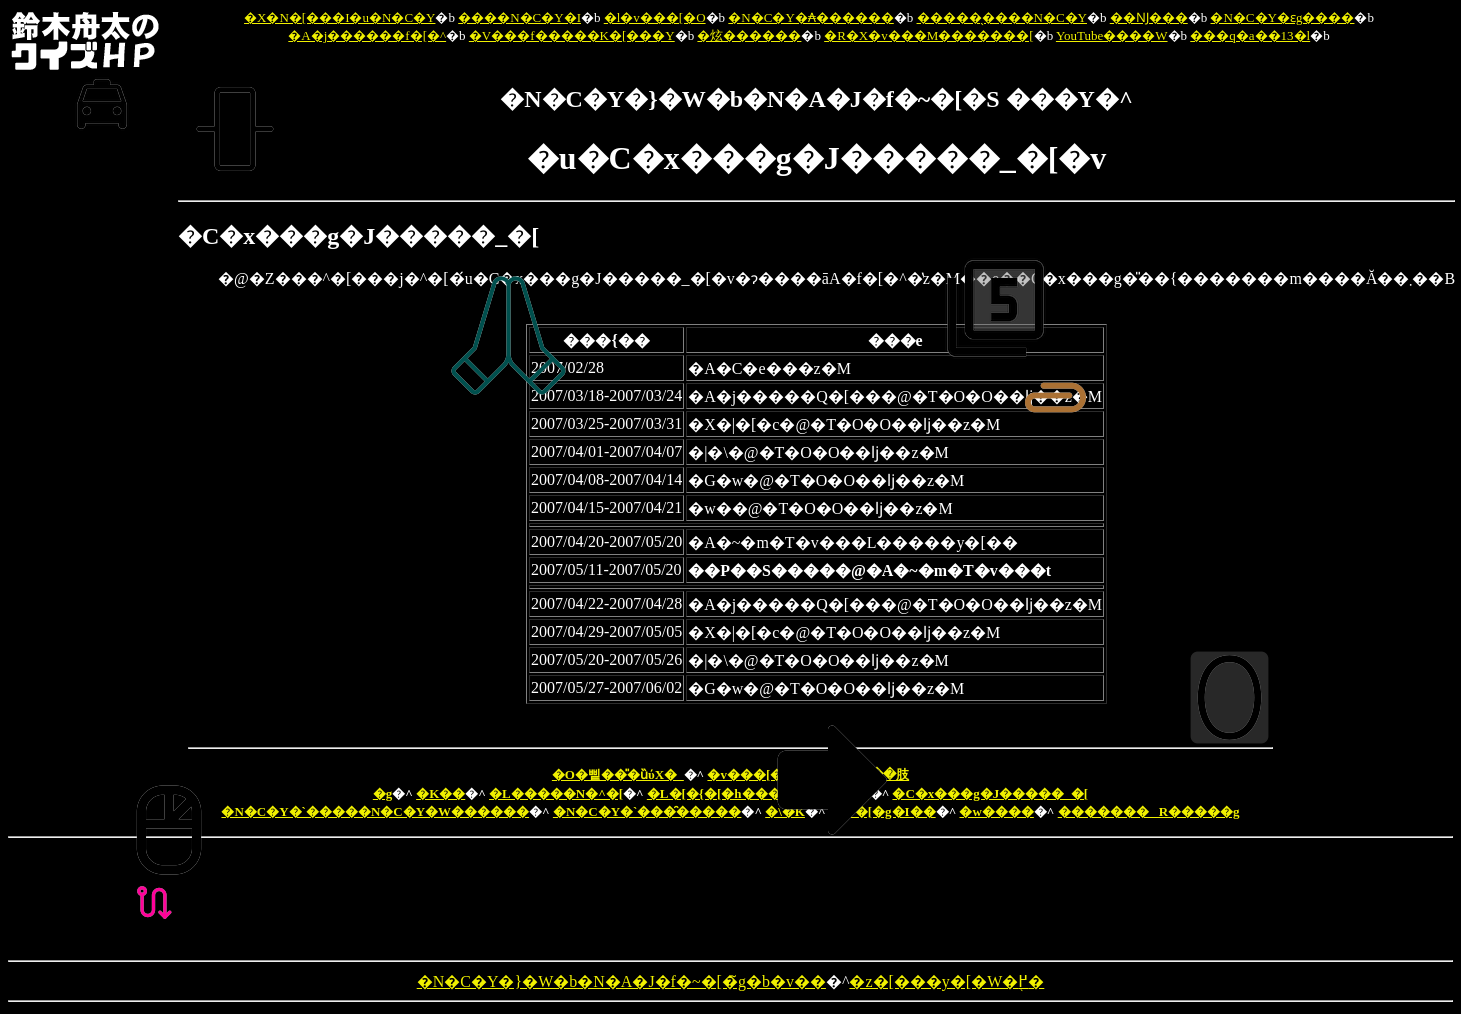 The image size is (1461, 1014). I want to click on center align object vertically, so click(235, 129).